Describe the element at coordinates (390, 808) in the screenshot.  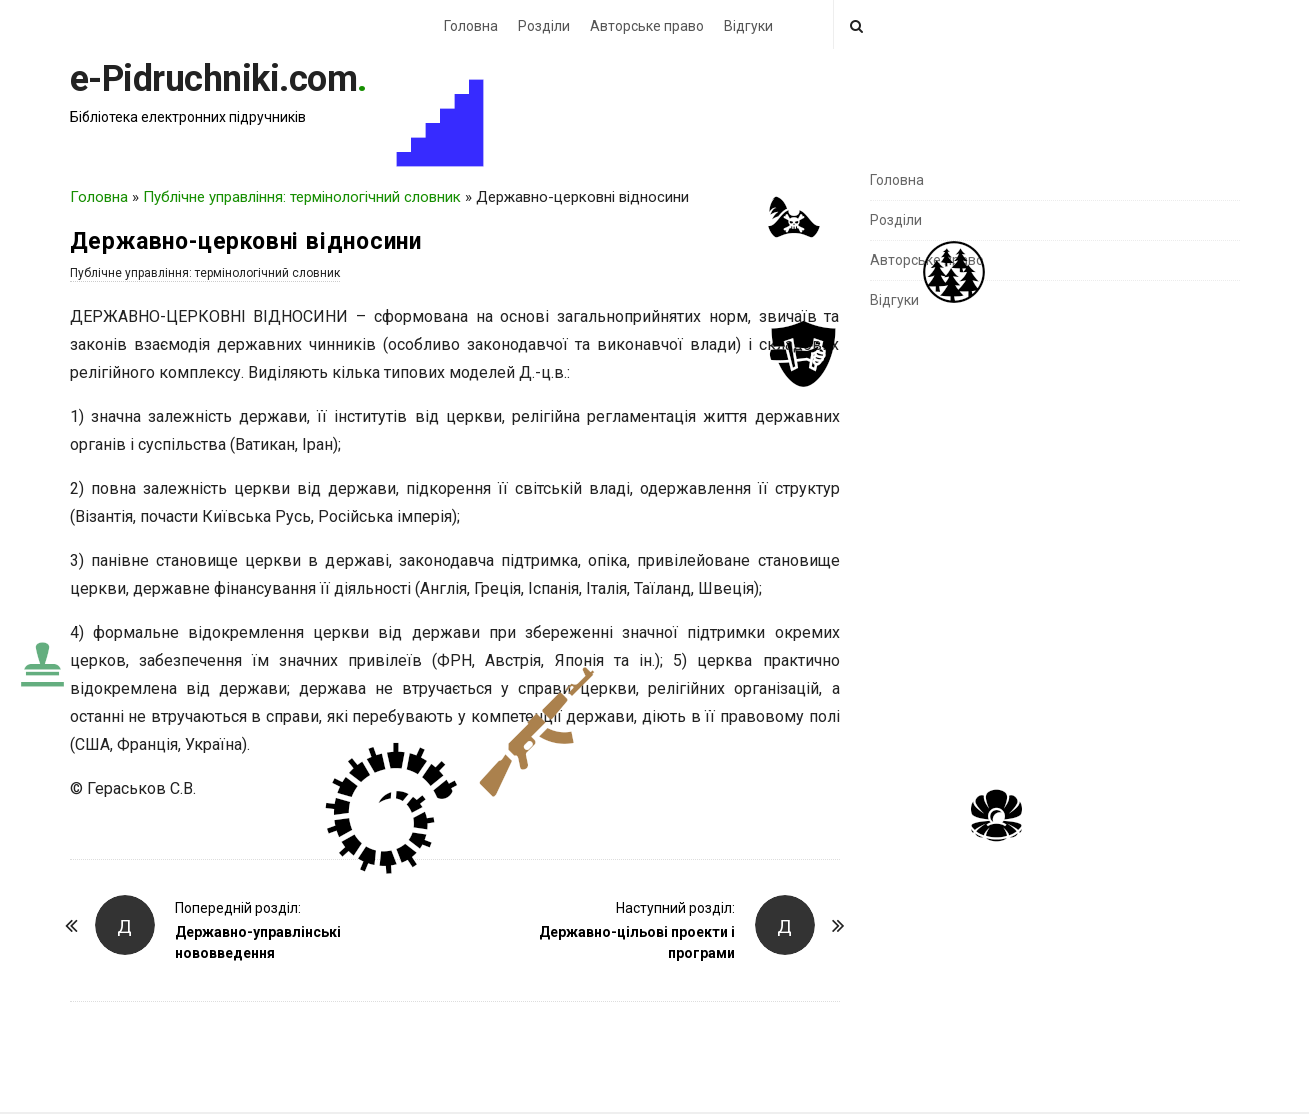
I see `indicates spine or vertebral health status in a game` at that location.